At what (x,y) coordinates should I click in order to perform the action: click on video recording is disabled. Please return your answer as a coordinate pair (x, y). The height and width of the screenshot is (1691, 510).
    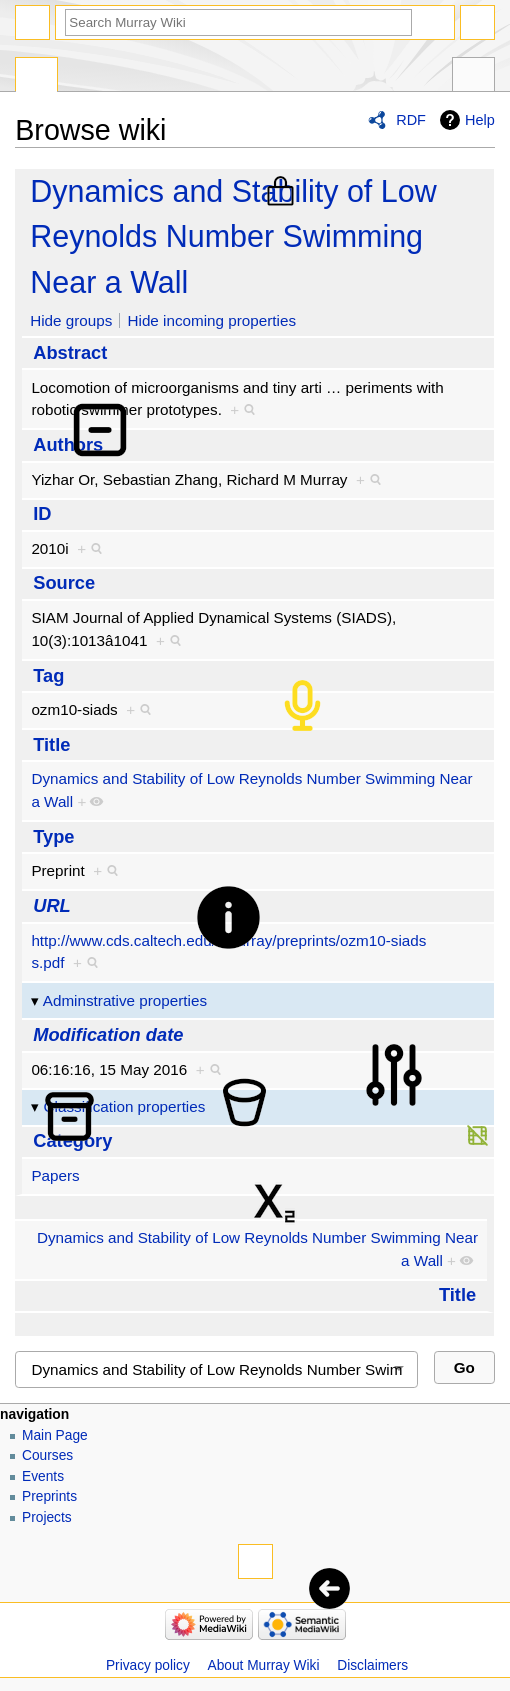
    Looking at the image, I should click on (477, 1135).